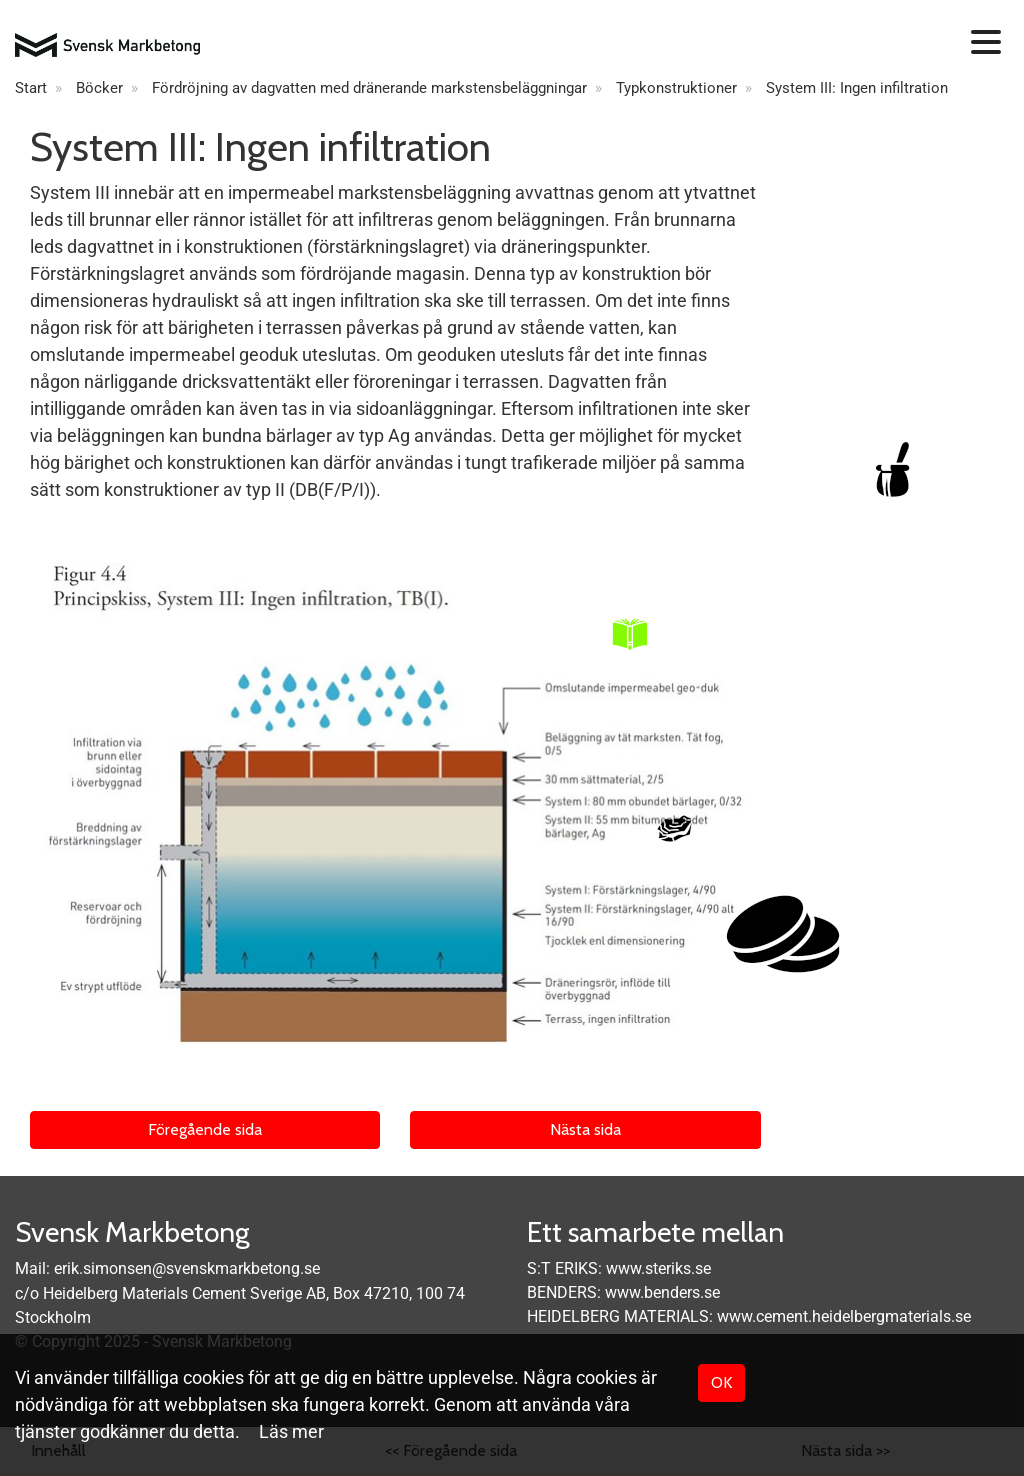 The height and width of the screenshot is (1476, 1024). I want to click on view your coin balance or currency, so click(783, 934).